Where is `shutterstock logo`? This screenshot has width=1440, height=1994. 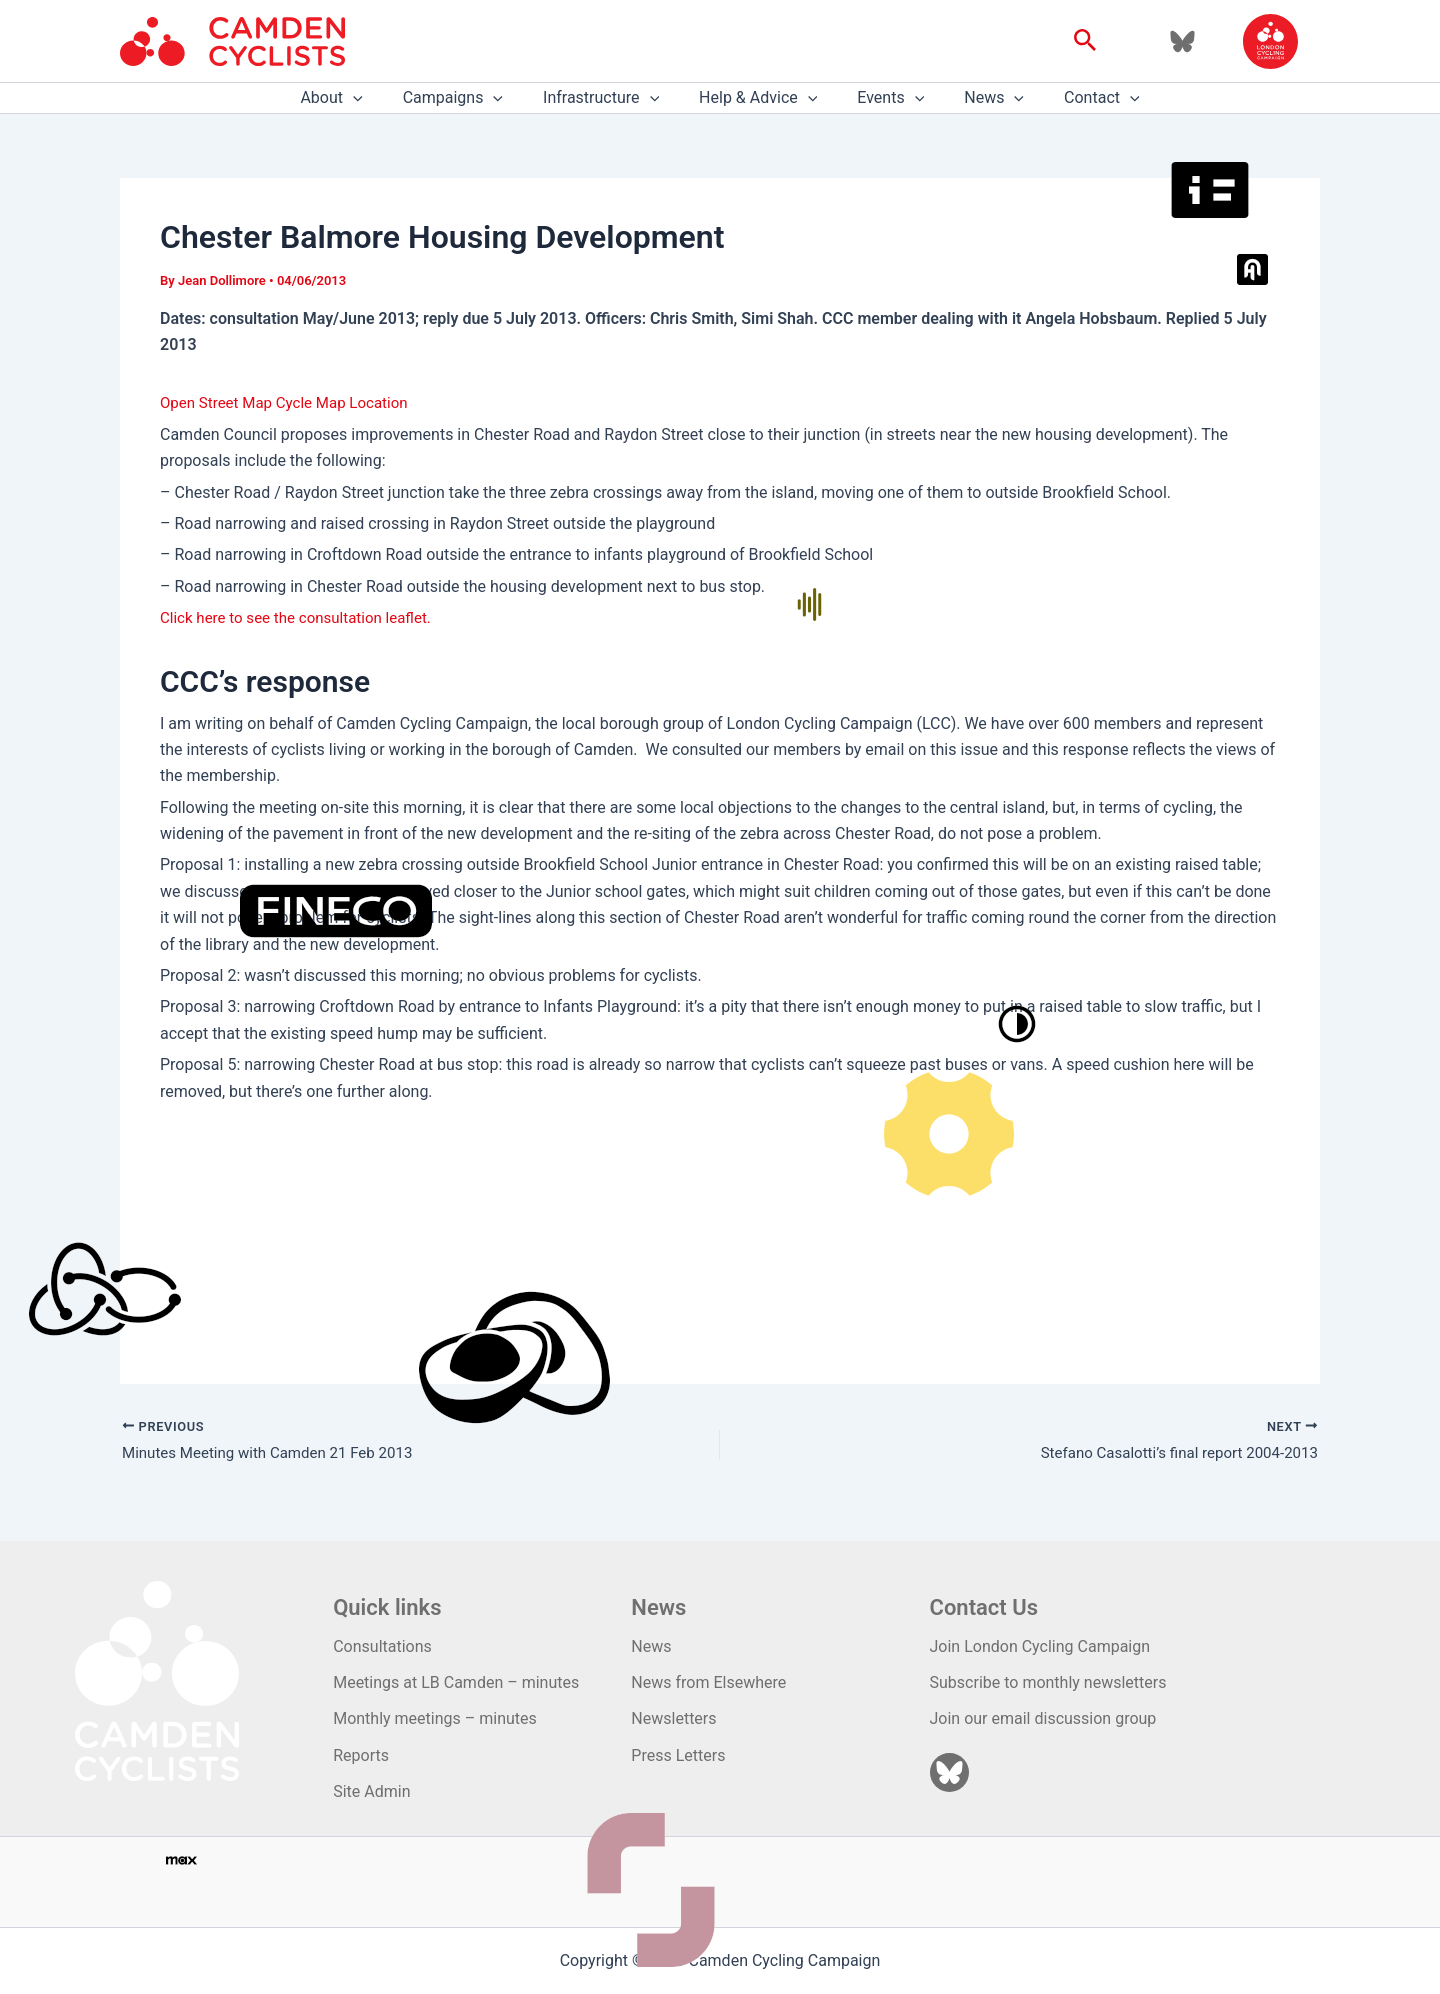 shutterstock logo is located at coordinates (651, 1890).